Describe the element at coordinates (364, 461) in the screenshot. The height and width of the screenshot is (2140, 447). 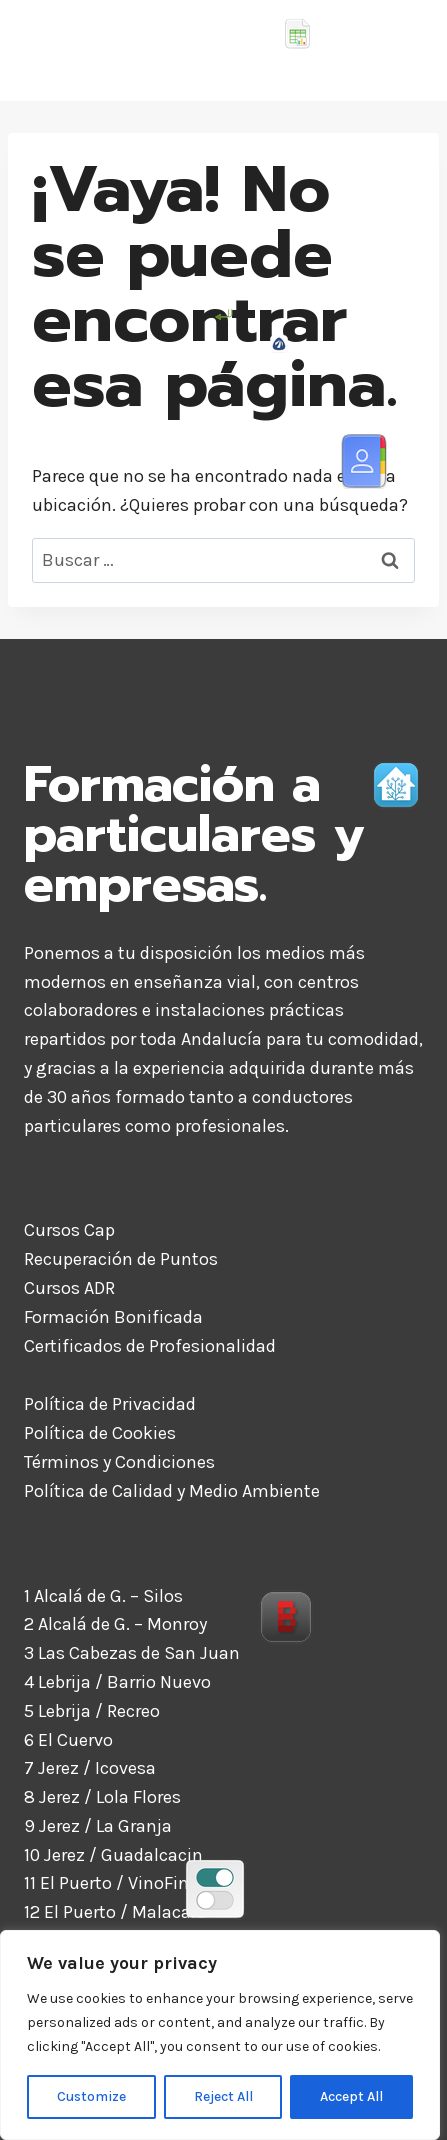
I see `open the address book application` at that location.